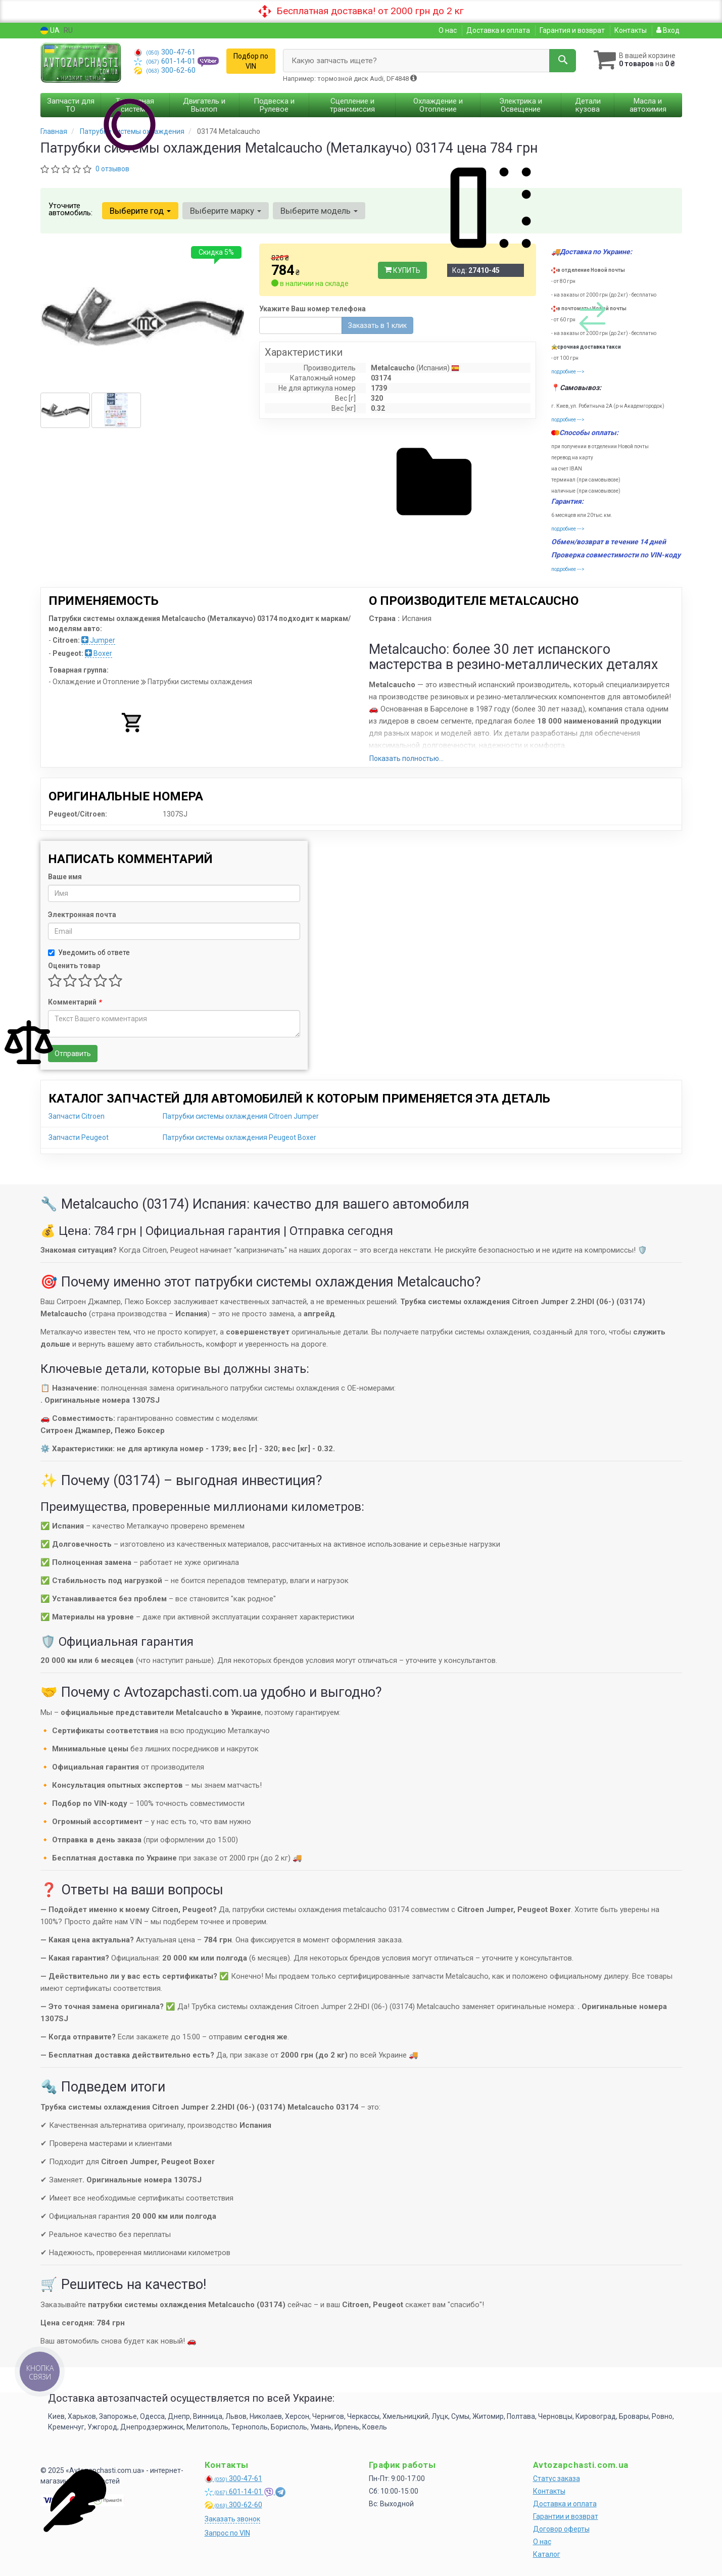  Describe the element at coordinates (491, 208) in the screenshot. I see `align selected element to the left` at that location.